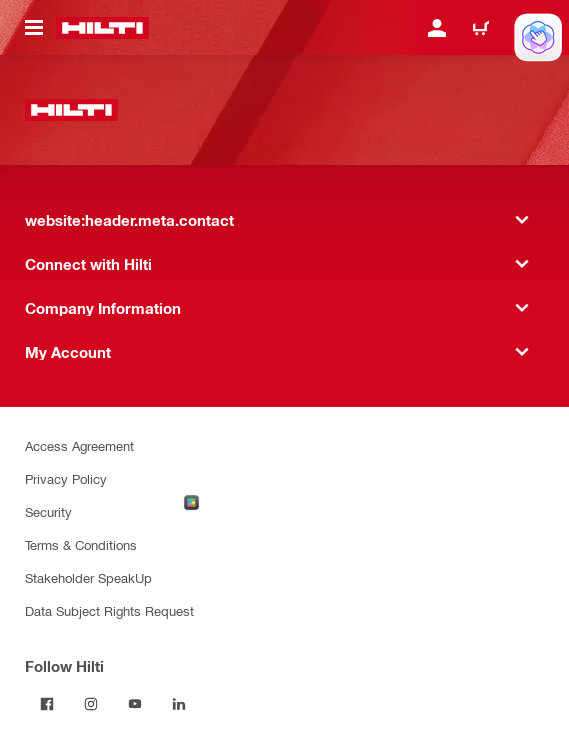 Image resolution: width=569 pixels, height=748 pixels. I want to click on open Gluon Scene Builder application, so click(537, 38).